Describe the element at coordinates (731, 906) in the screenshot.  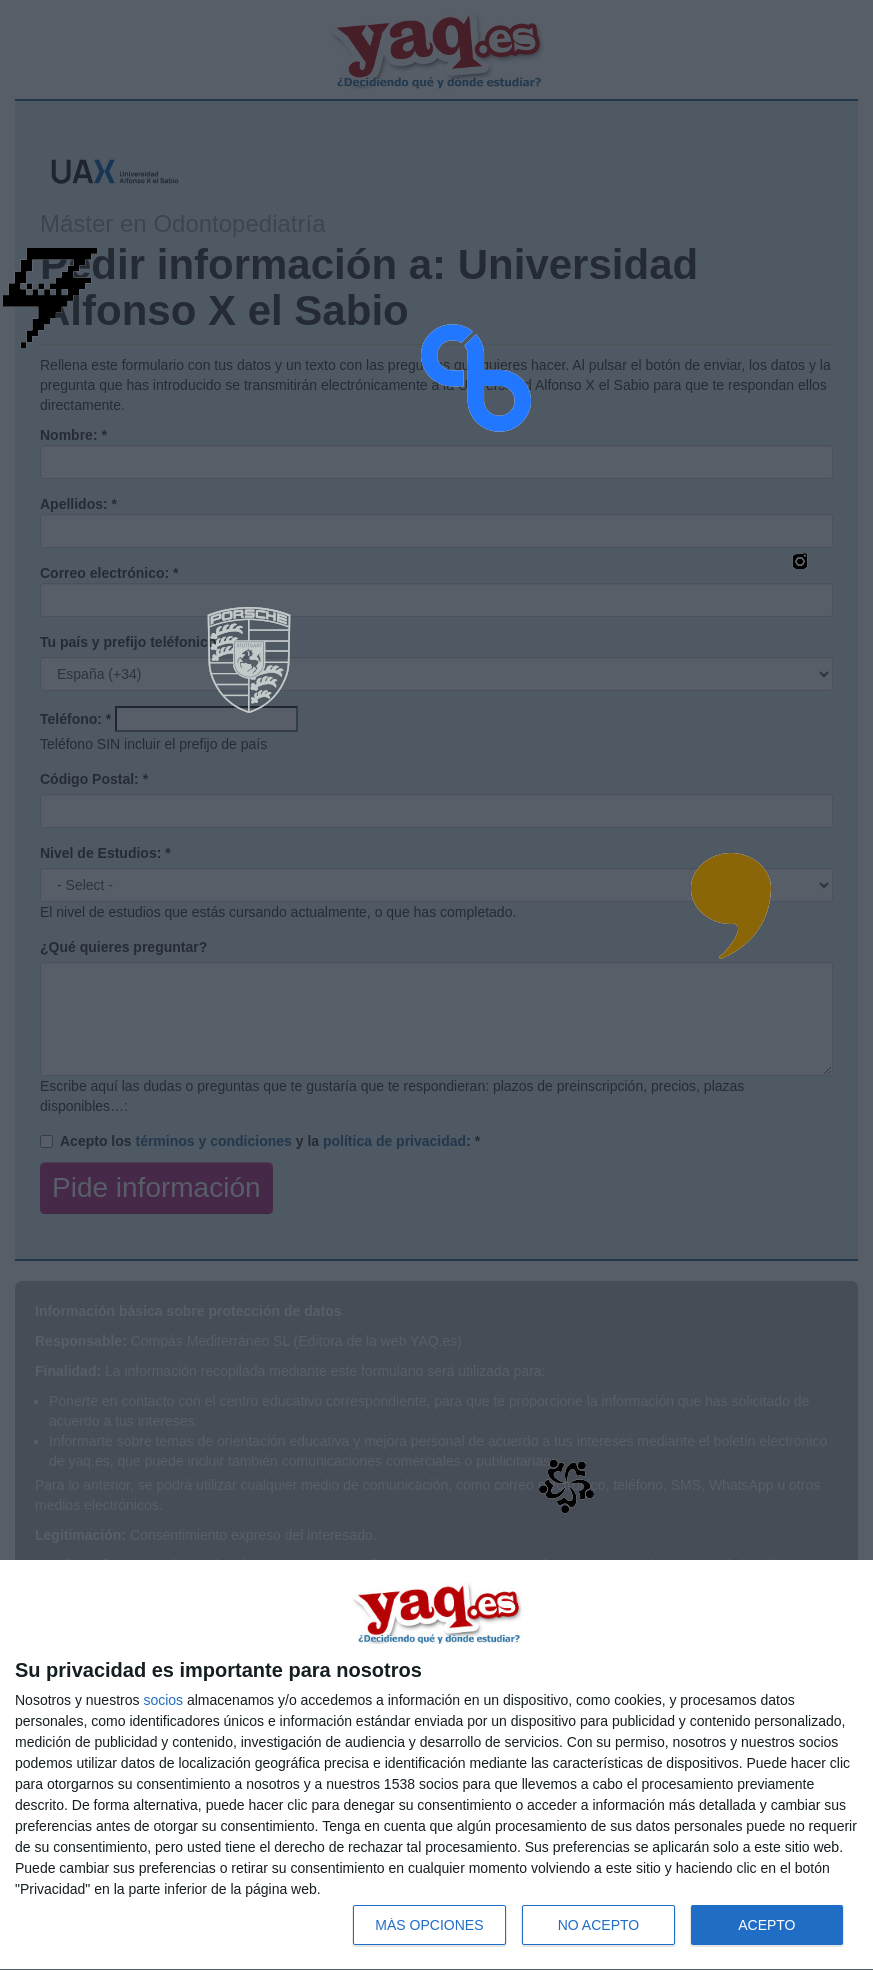
I see `open the Monoprix app or website` at that location.